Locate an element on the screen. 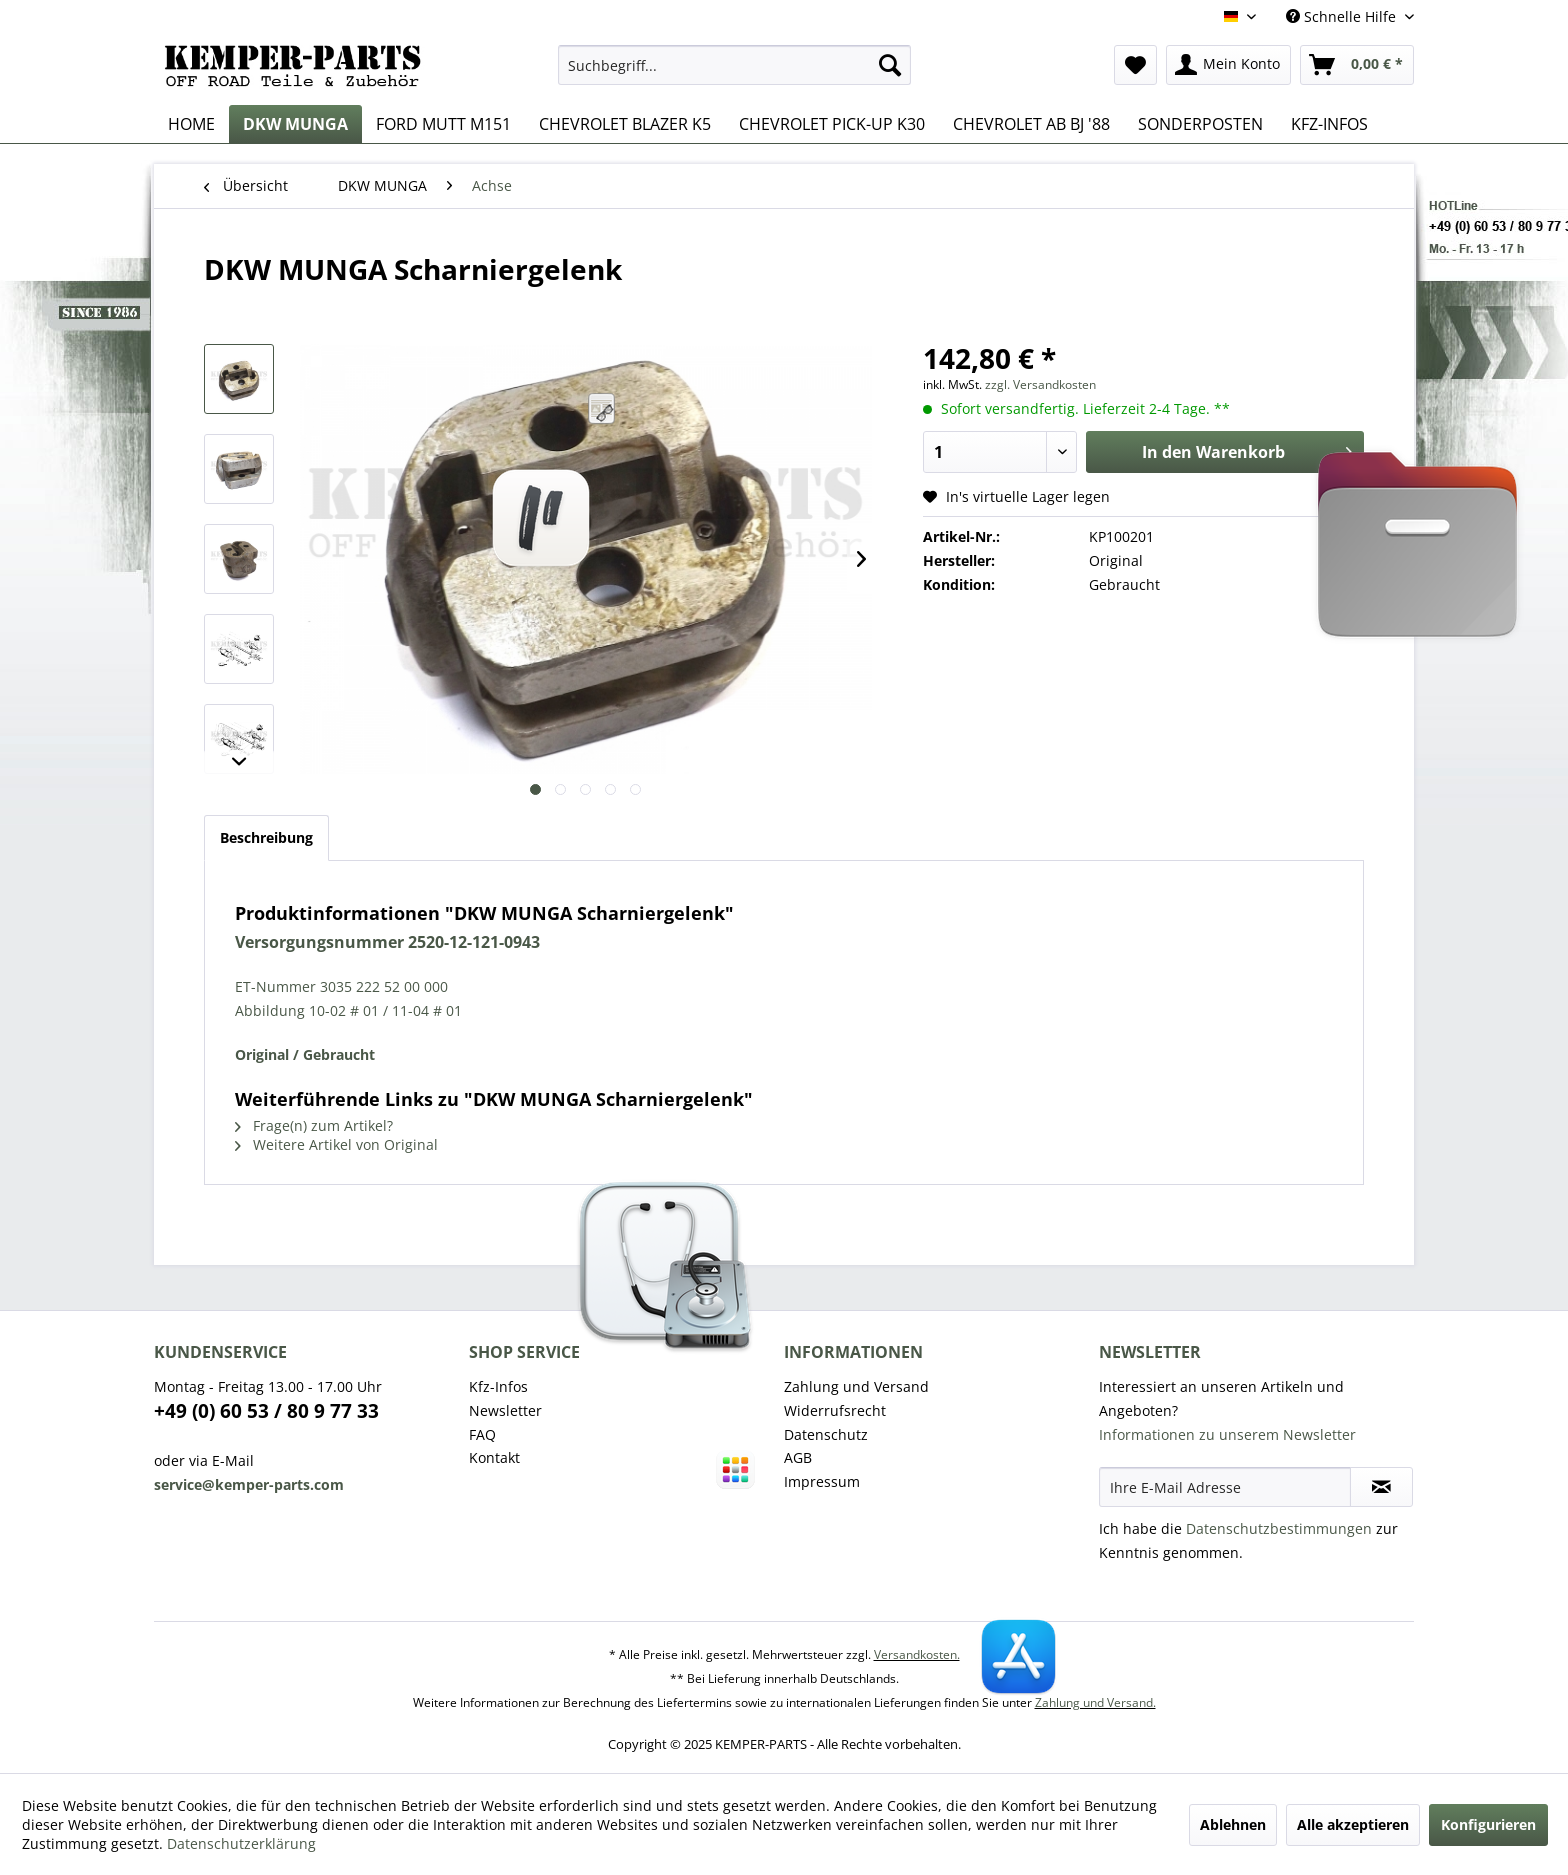 Image resolution: width=1568 pixels, height=1875 pixels. open the App Store to browse and download apps is located at coordinates (1018, 1656).